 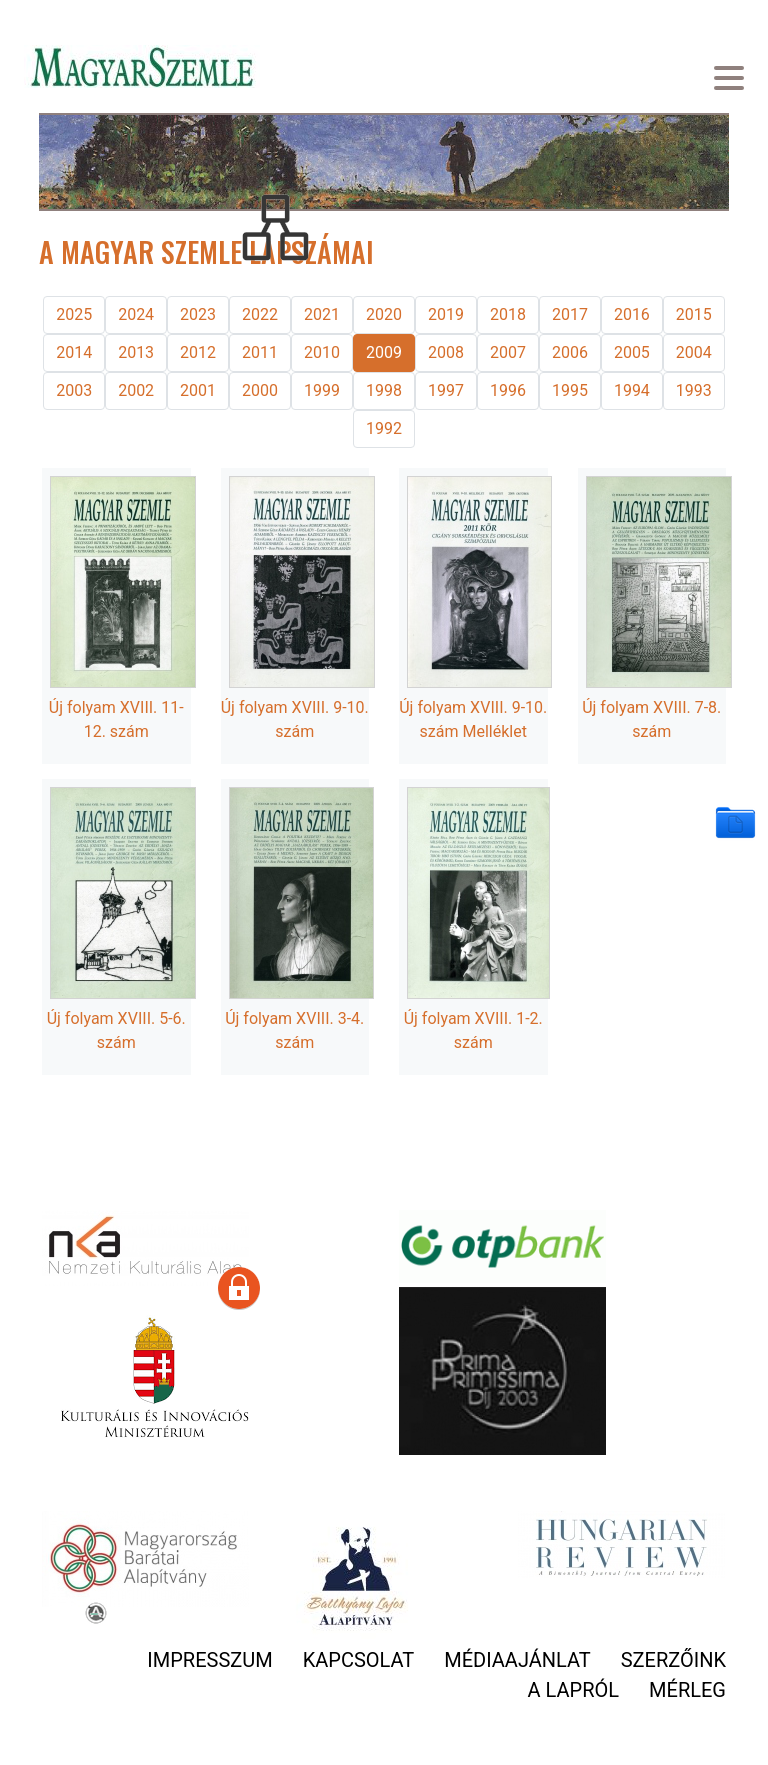 What do you see at coordinates (275, 227) in the screenshot?
I see `open gtk4 node editor application` at bounding box center [275, 227].